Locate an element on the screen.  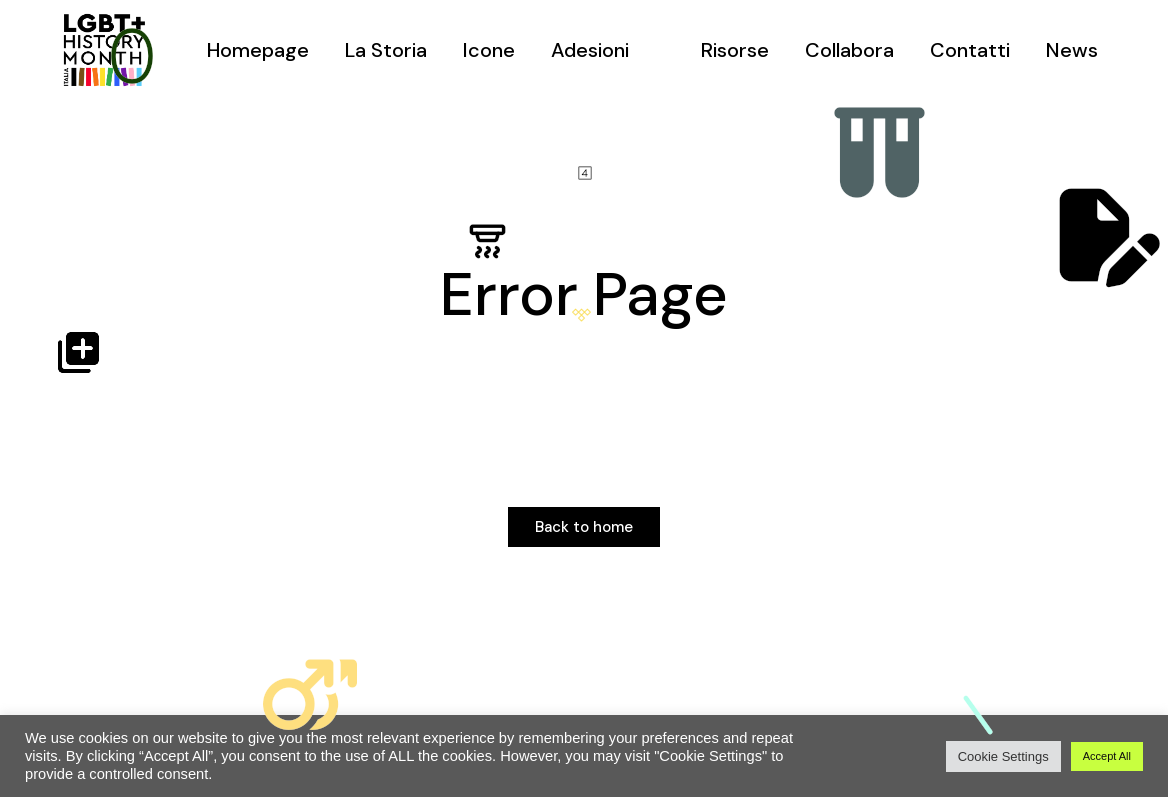
indicates a disabled or unavailable feature is located at coordinates (978, 715).